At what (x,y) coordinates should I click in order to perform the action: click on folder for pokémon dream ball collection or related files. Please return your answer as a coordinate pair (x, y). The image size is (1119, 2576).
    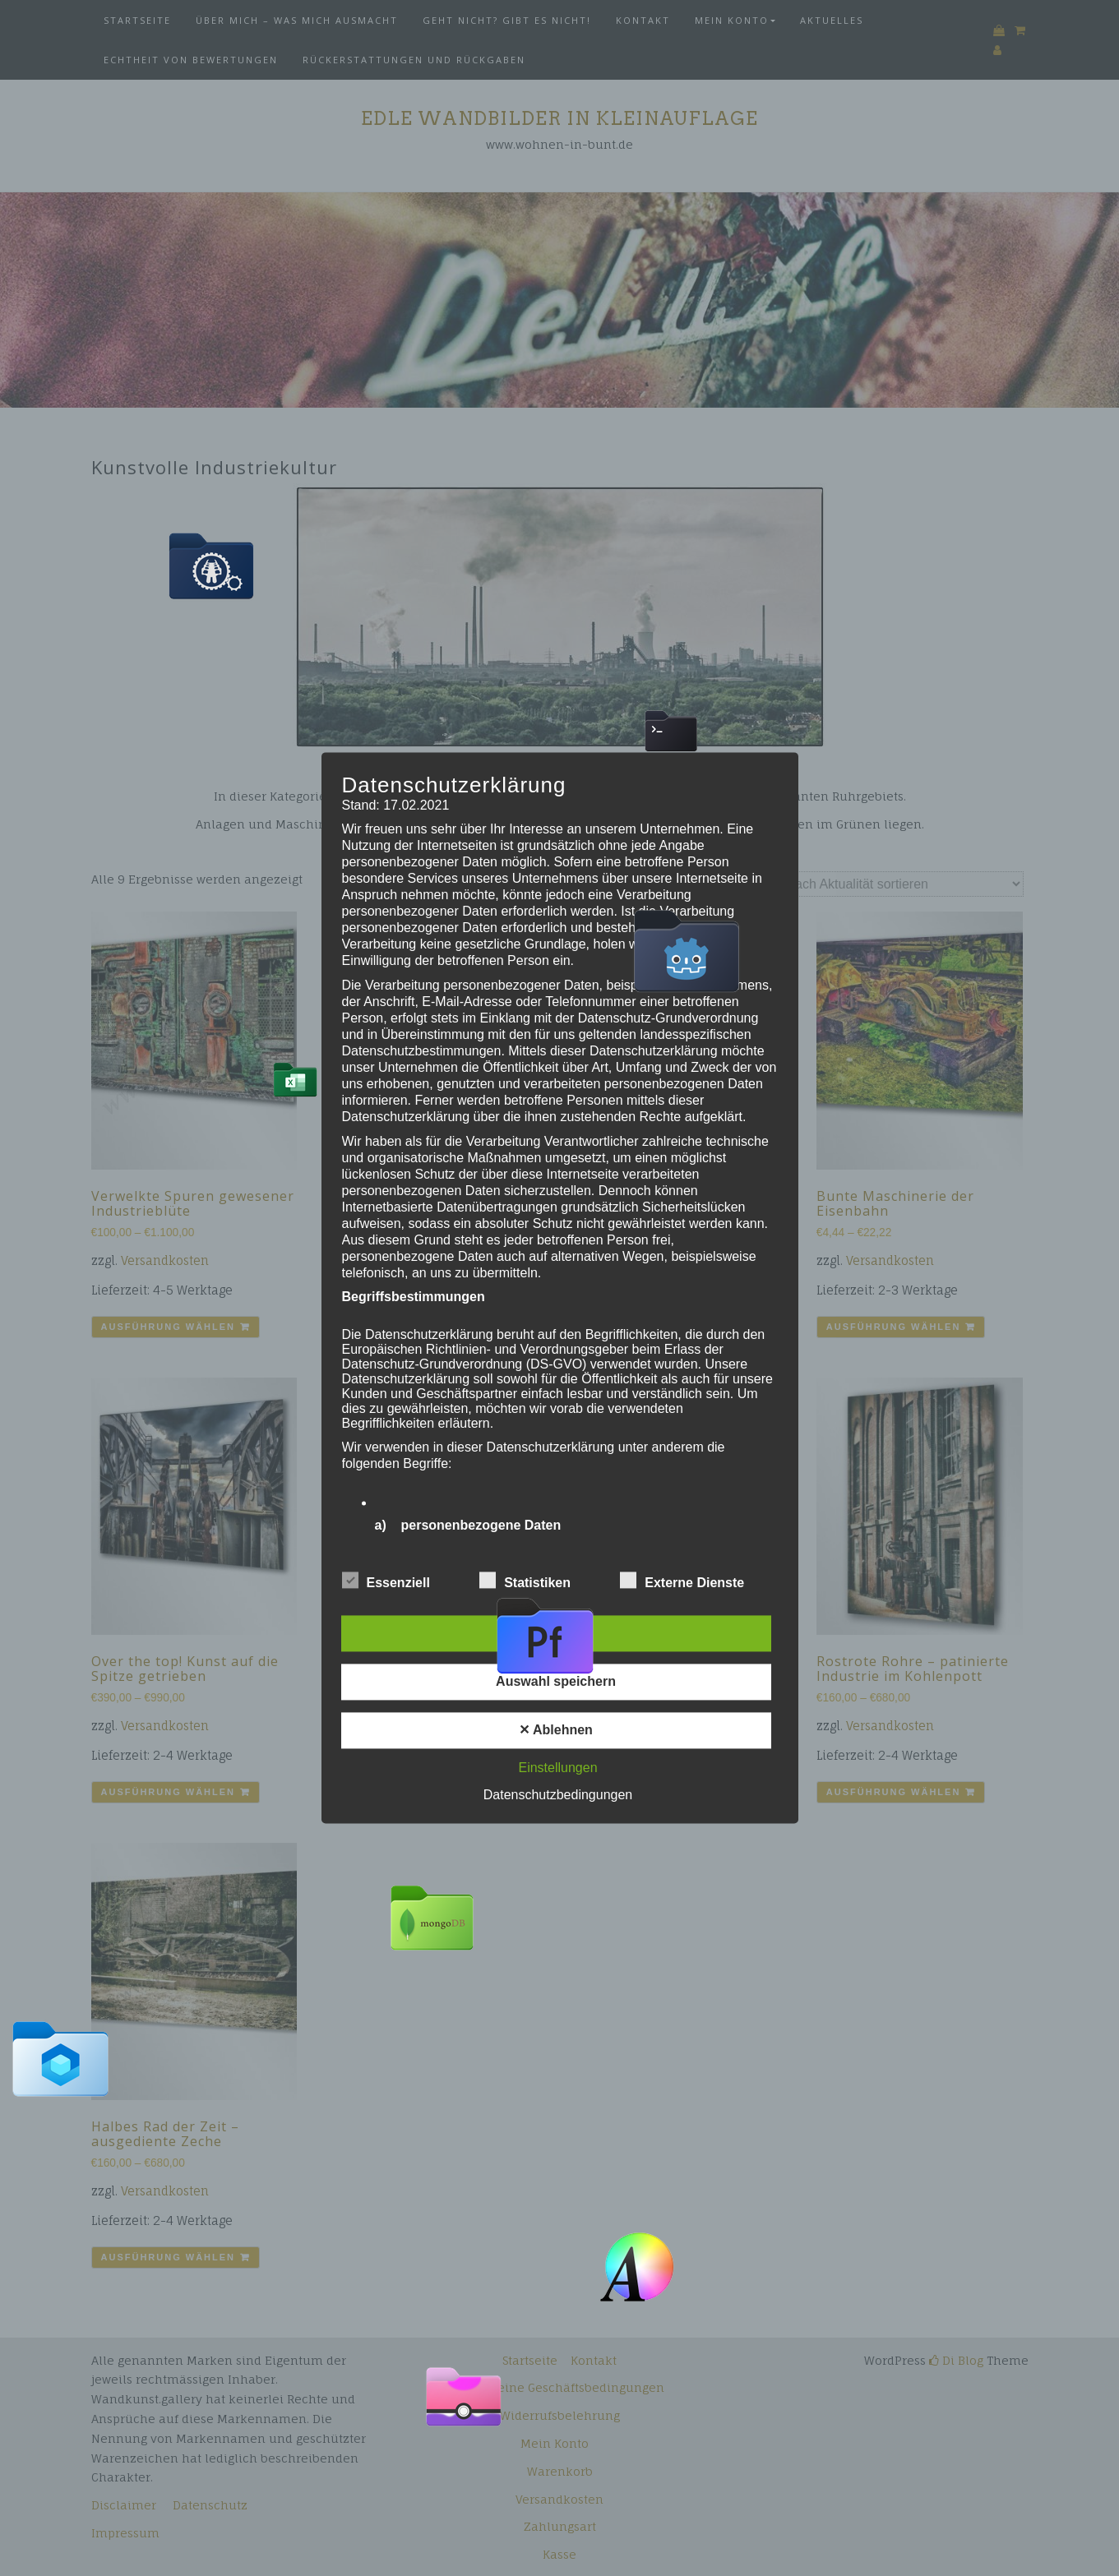
    Looking at the image, I should click on (463, 2398).